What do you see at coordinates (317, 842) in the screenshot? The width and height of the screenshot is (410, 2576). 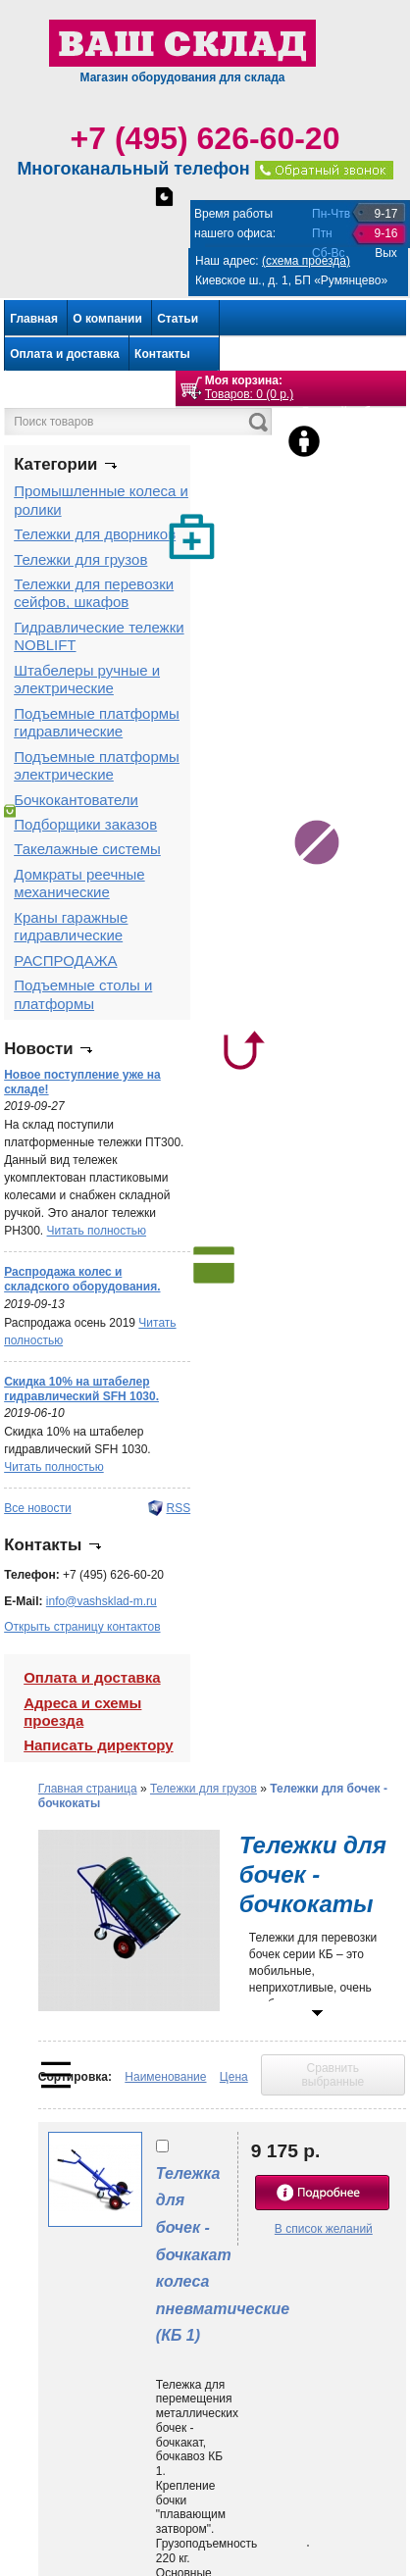 I see `indicates a prohibited or blocked action` at bounding box center [317, 842].